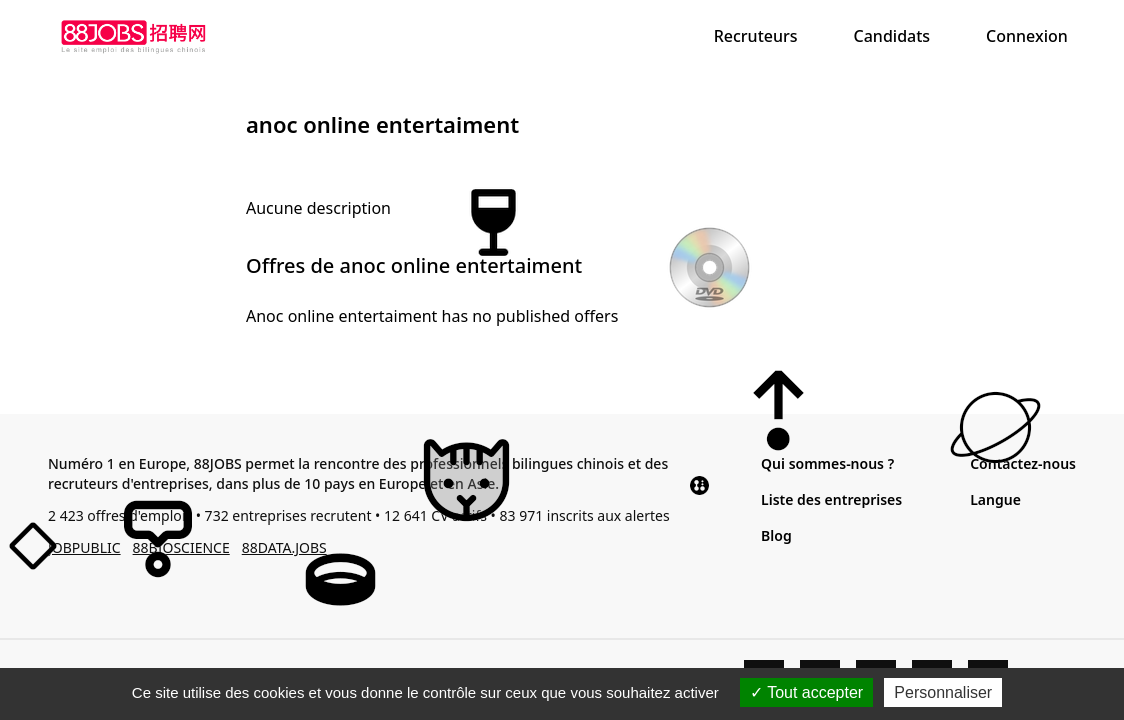 The height and width of the screenshot is (720, 1124). I want to click on indicates a draft pull request in your activity feed, so click(699, 485).